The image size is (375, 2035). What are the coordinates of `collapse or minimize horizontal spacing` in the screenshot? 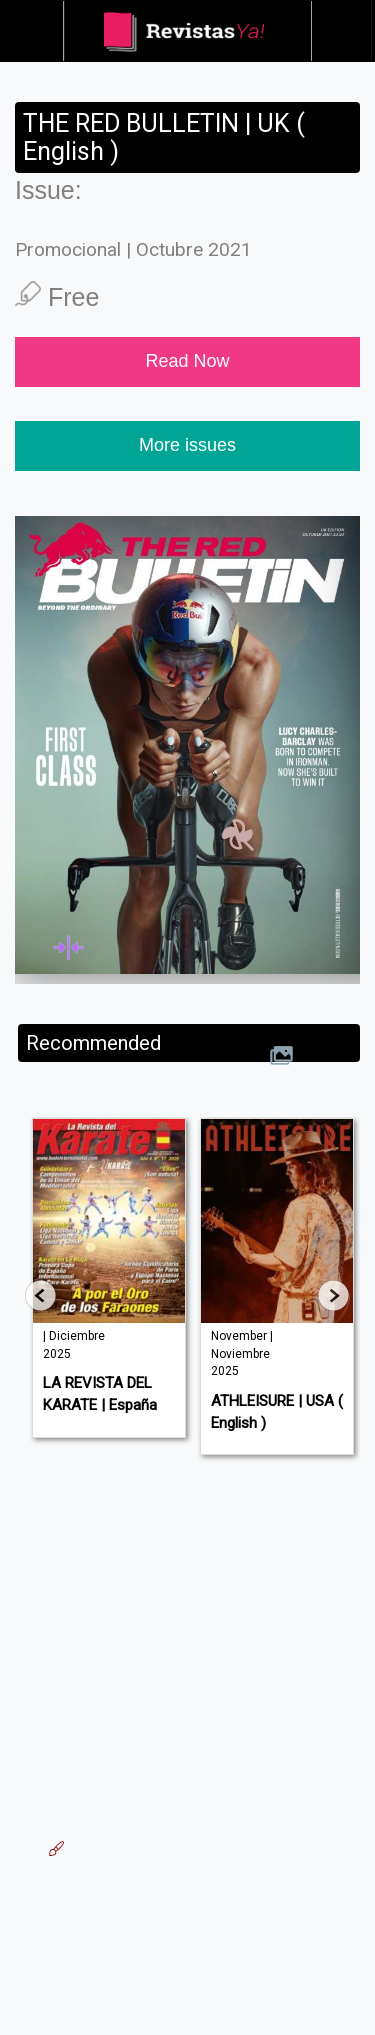 It's located at (68, 947).